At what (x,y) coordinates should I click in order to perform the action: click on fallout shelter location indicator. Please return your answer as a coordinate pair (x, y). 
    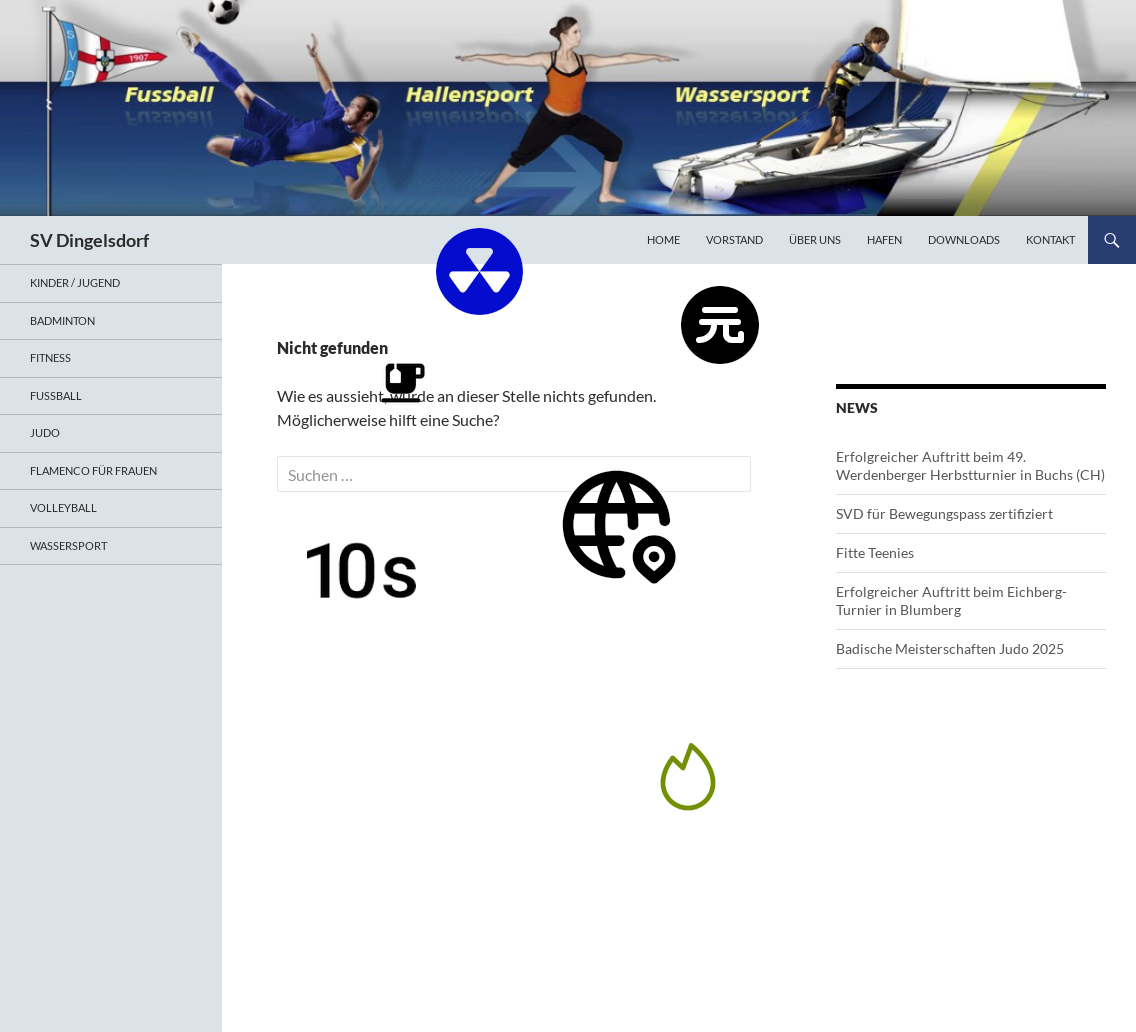
    Looking at the image, I should click on (479, 271).